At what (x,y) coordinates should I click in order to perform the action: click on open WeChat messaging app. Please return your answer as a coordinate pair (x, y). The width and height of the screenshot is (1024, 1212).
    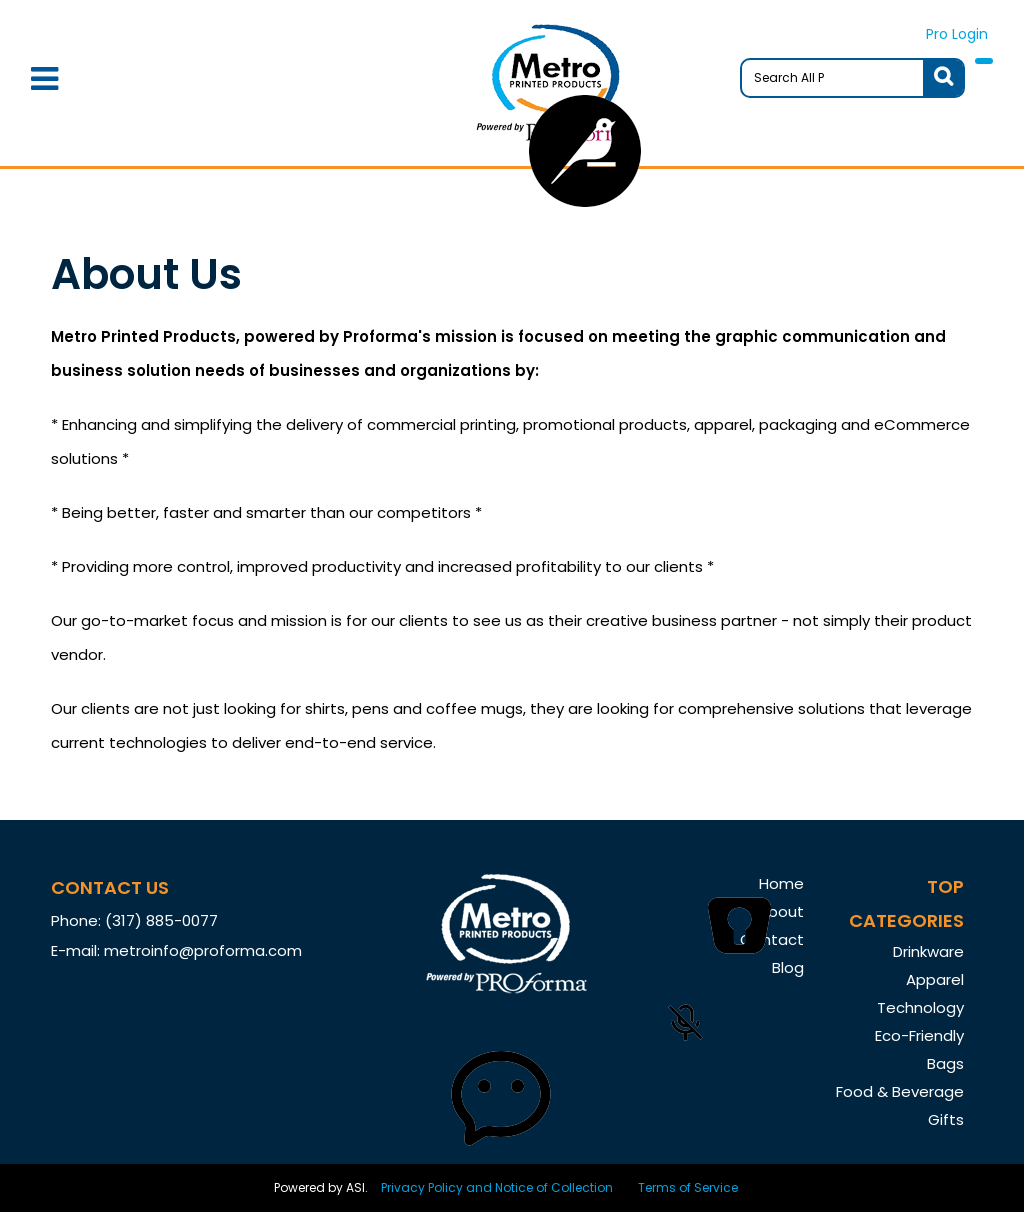
    Looking at the image, I should click on (501, 1095).